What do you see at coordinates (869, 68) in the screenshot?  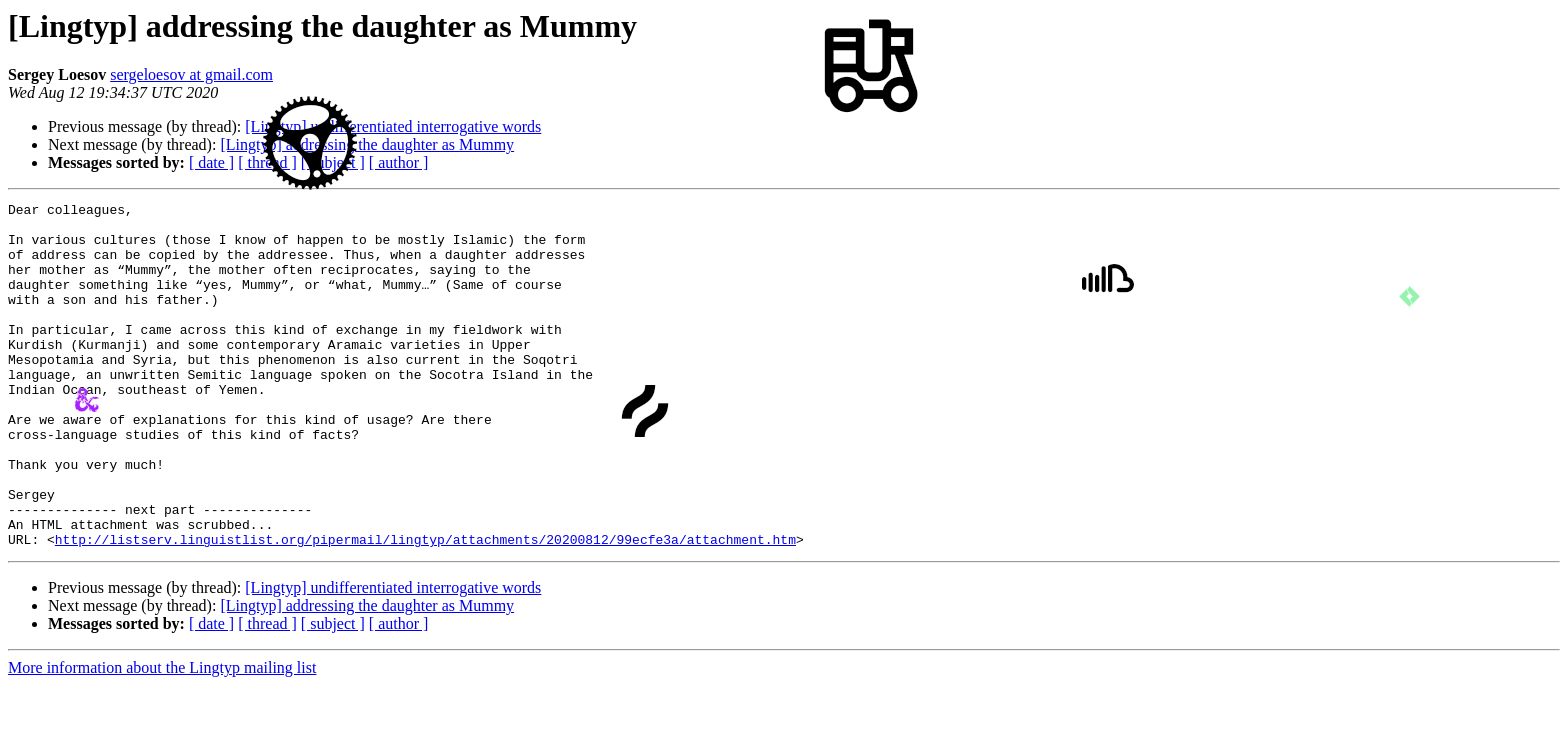 I see `order food delivery` at bounding box center [869, 68].